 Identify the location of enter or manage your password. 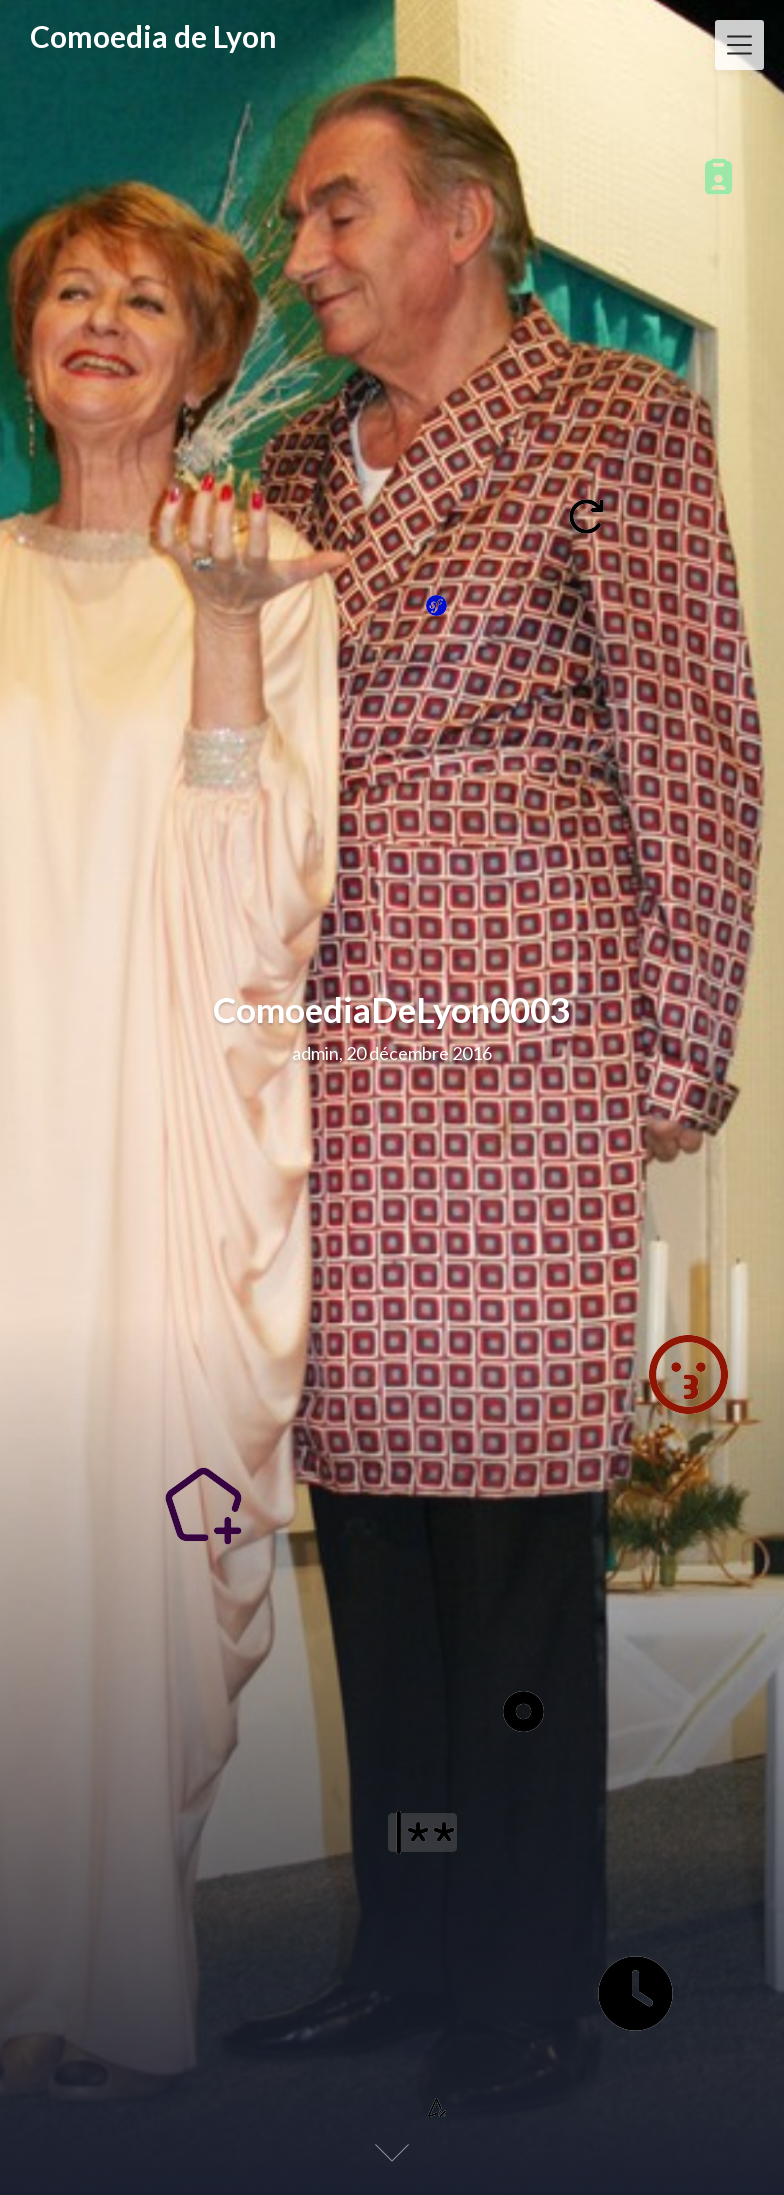
(422, 1832).